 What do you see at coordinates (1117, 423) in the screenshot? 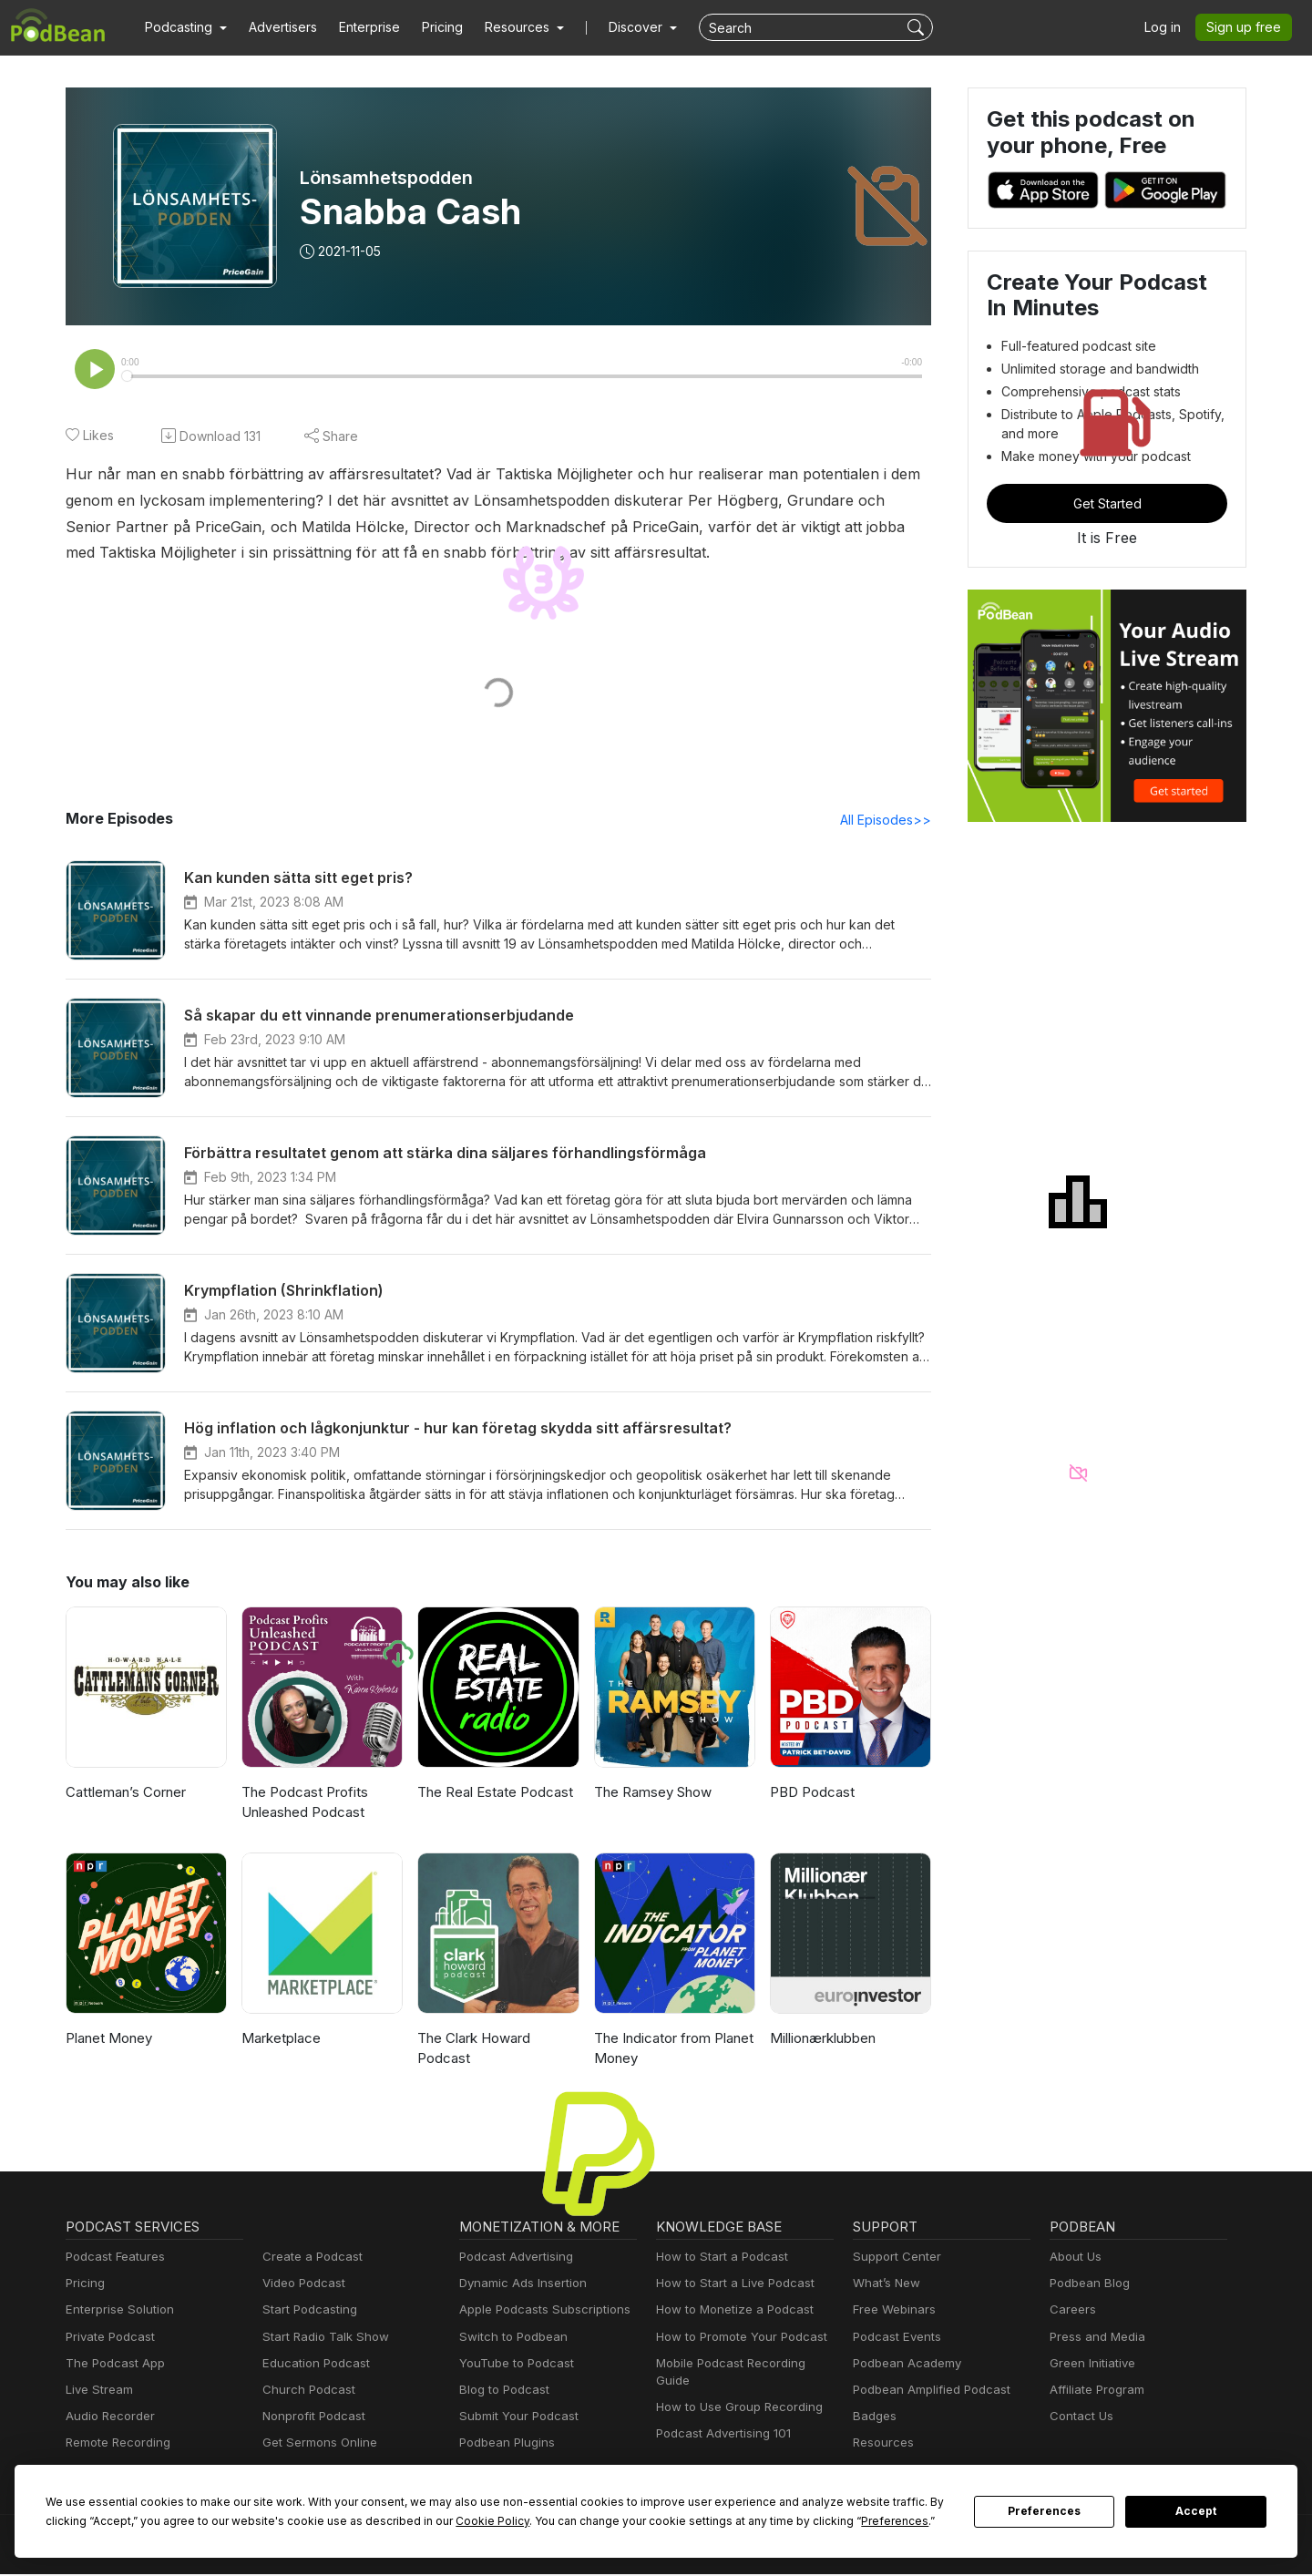
I see `find nearby gas stations` at bounding box center [1117, 423].